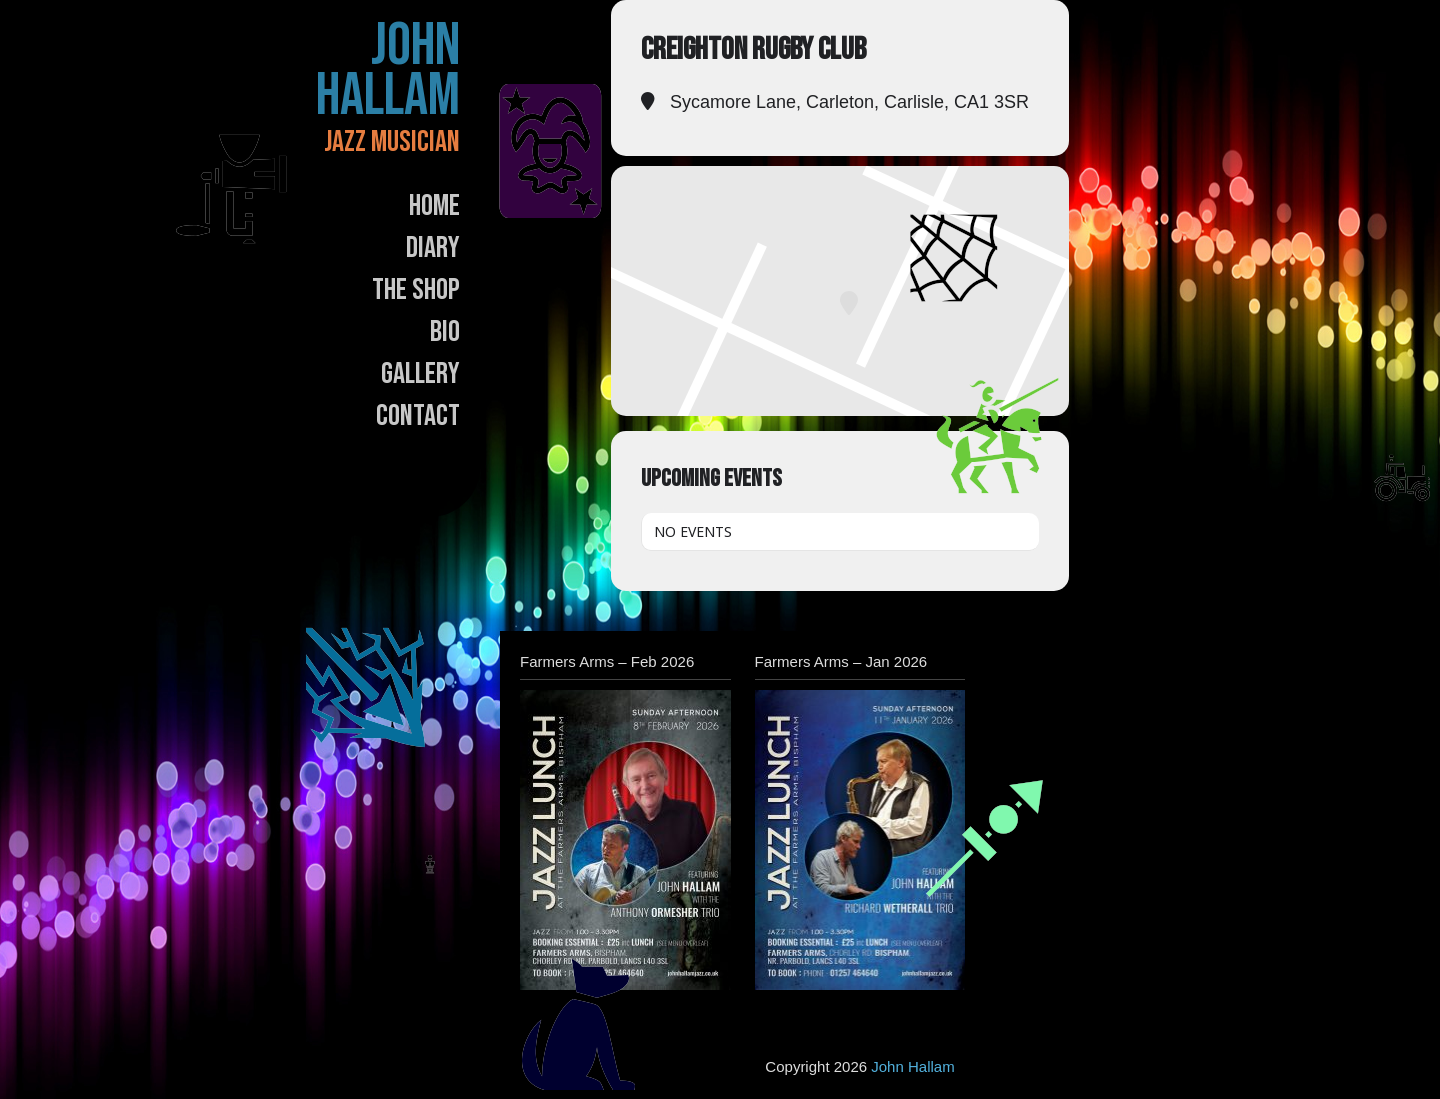 This screenshot has width=1440, height=1099. I want to click on select manual meat grinder tool or equipment, so click(232, 189).